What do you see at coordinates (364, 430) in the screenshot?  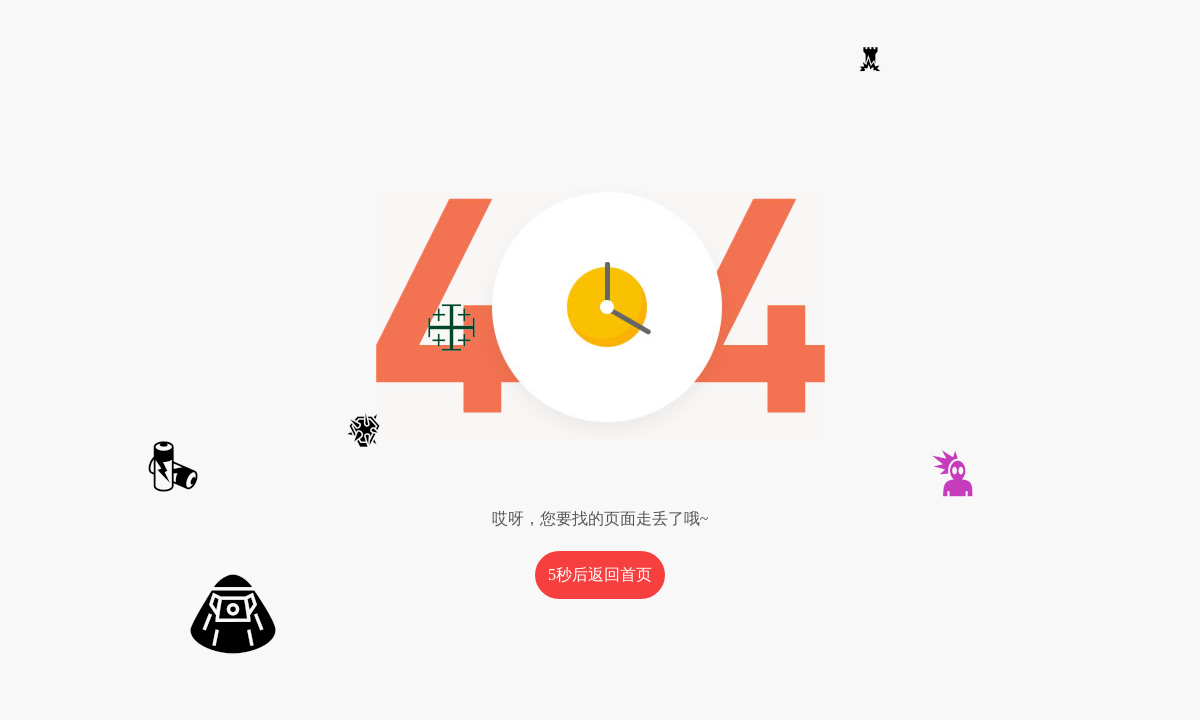 I see `activate defensive ability or shield spell` at bounding box center [364, 430].